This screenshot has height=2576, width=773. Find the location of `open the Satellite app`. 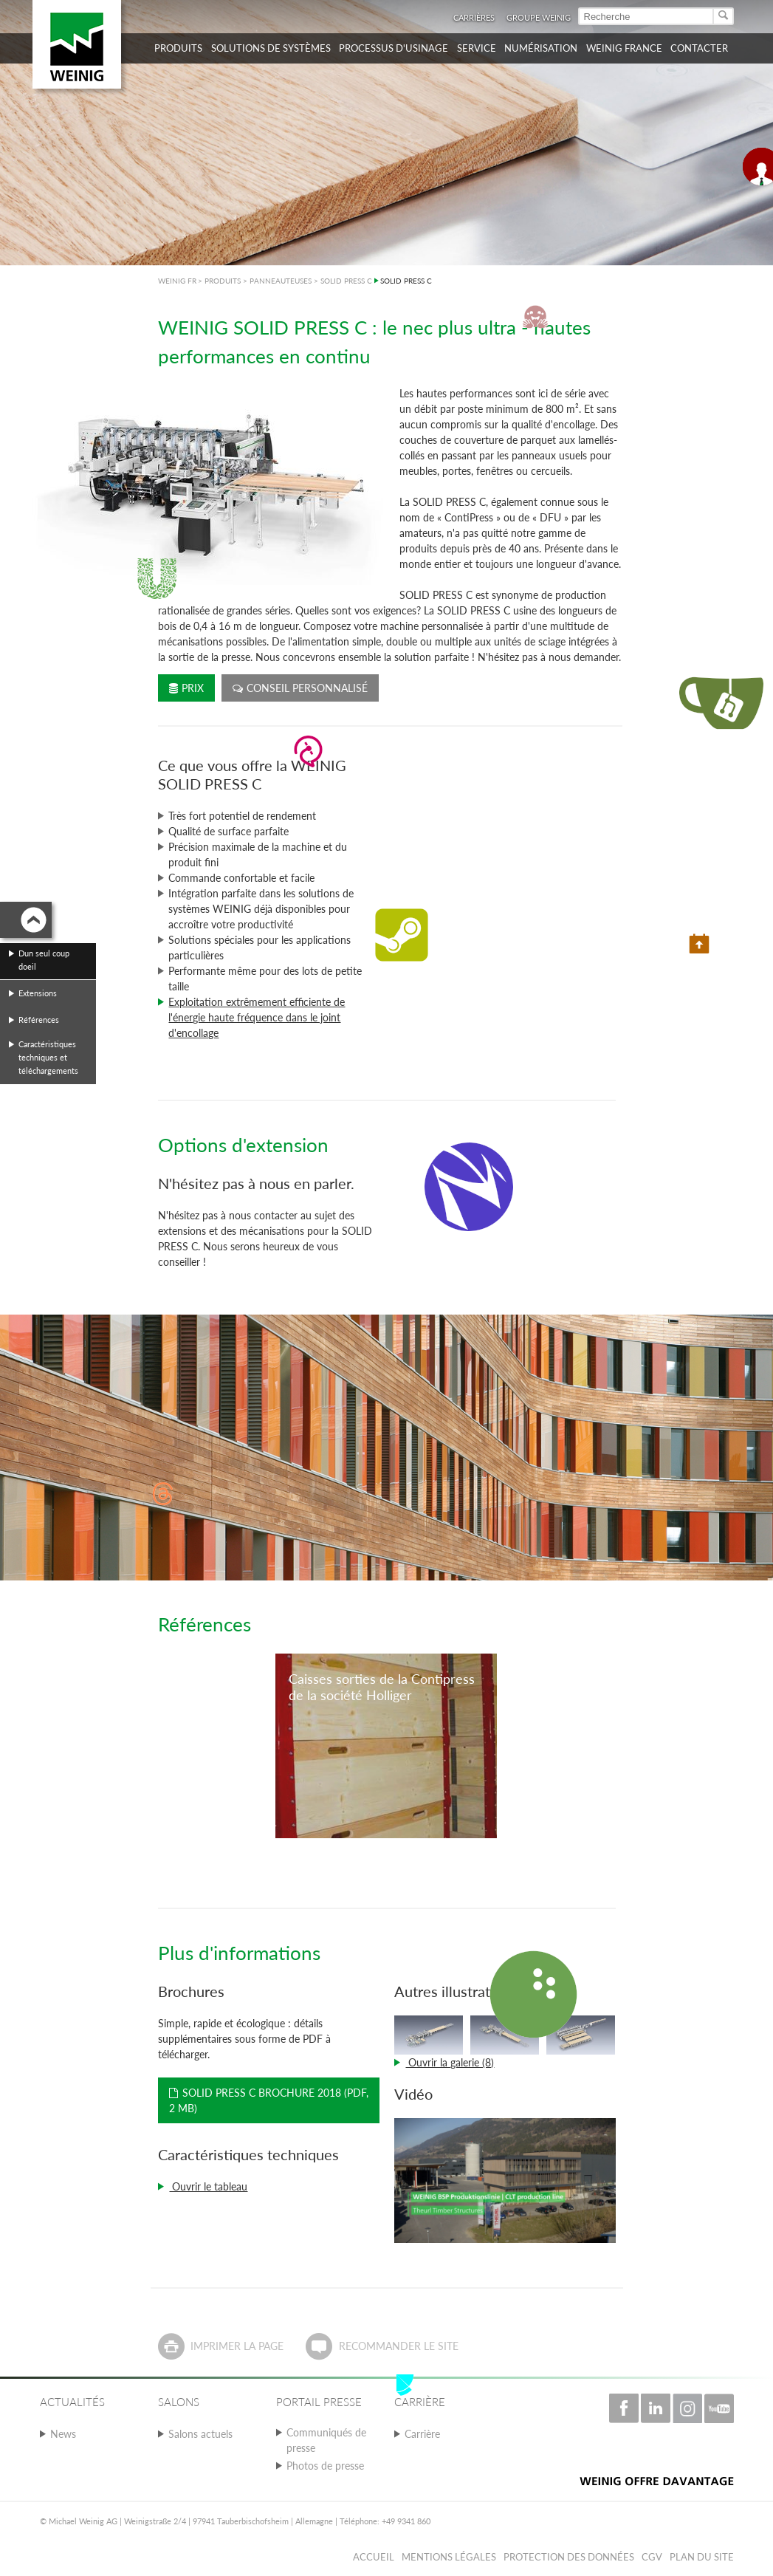

open the Satellite app is located at coordinates (308, 751).